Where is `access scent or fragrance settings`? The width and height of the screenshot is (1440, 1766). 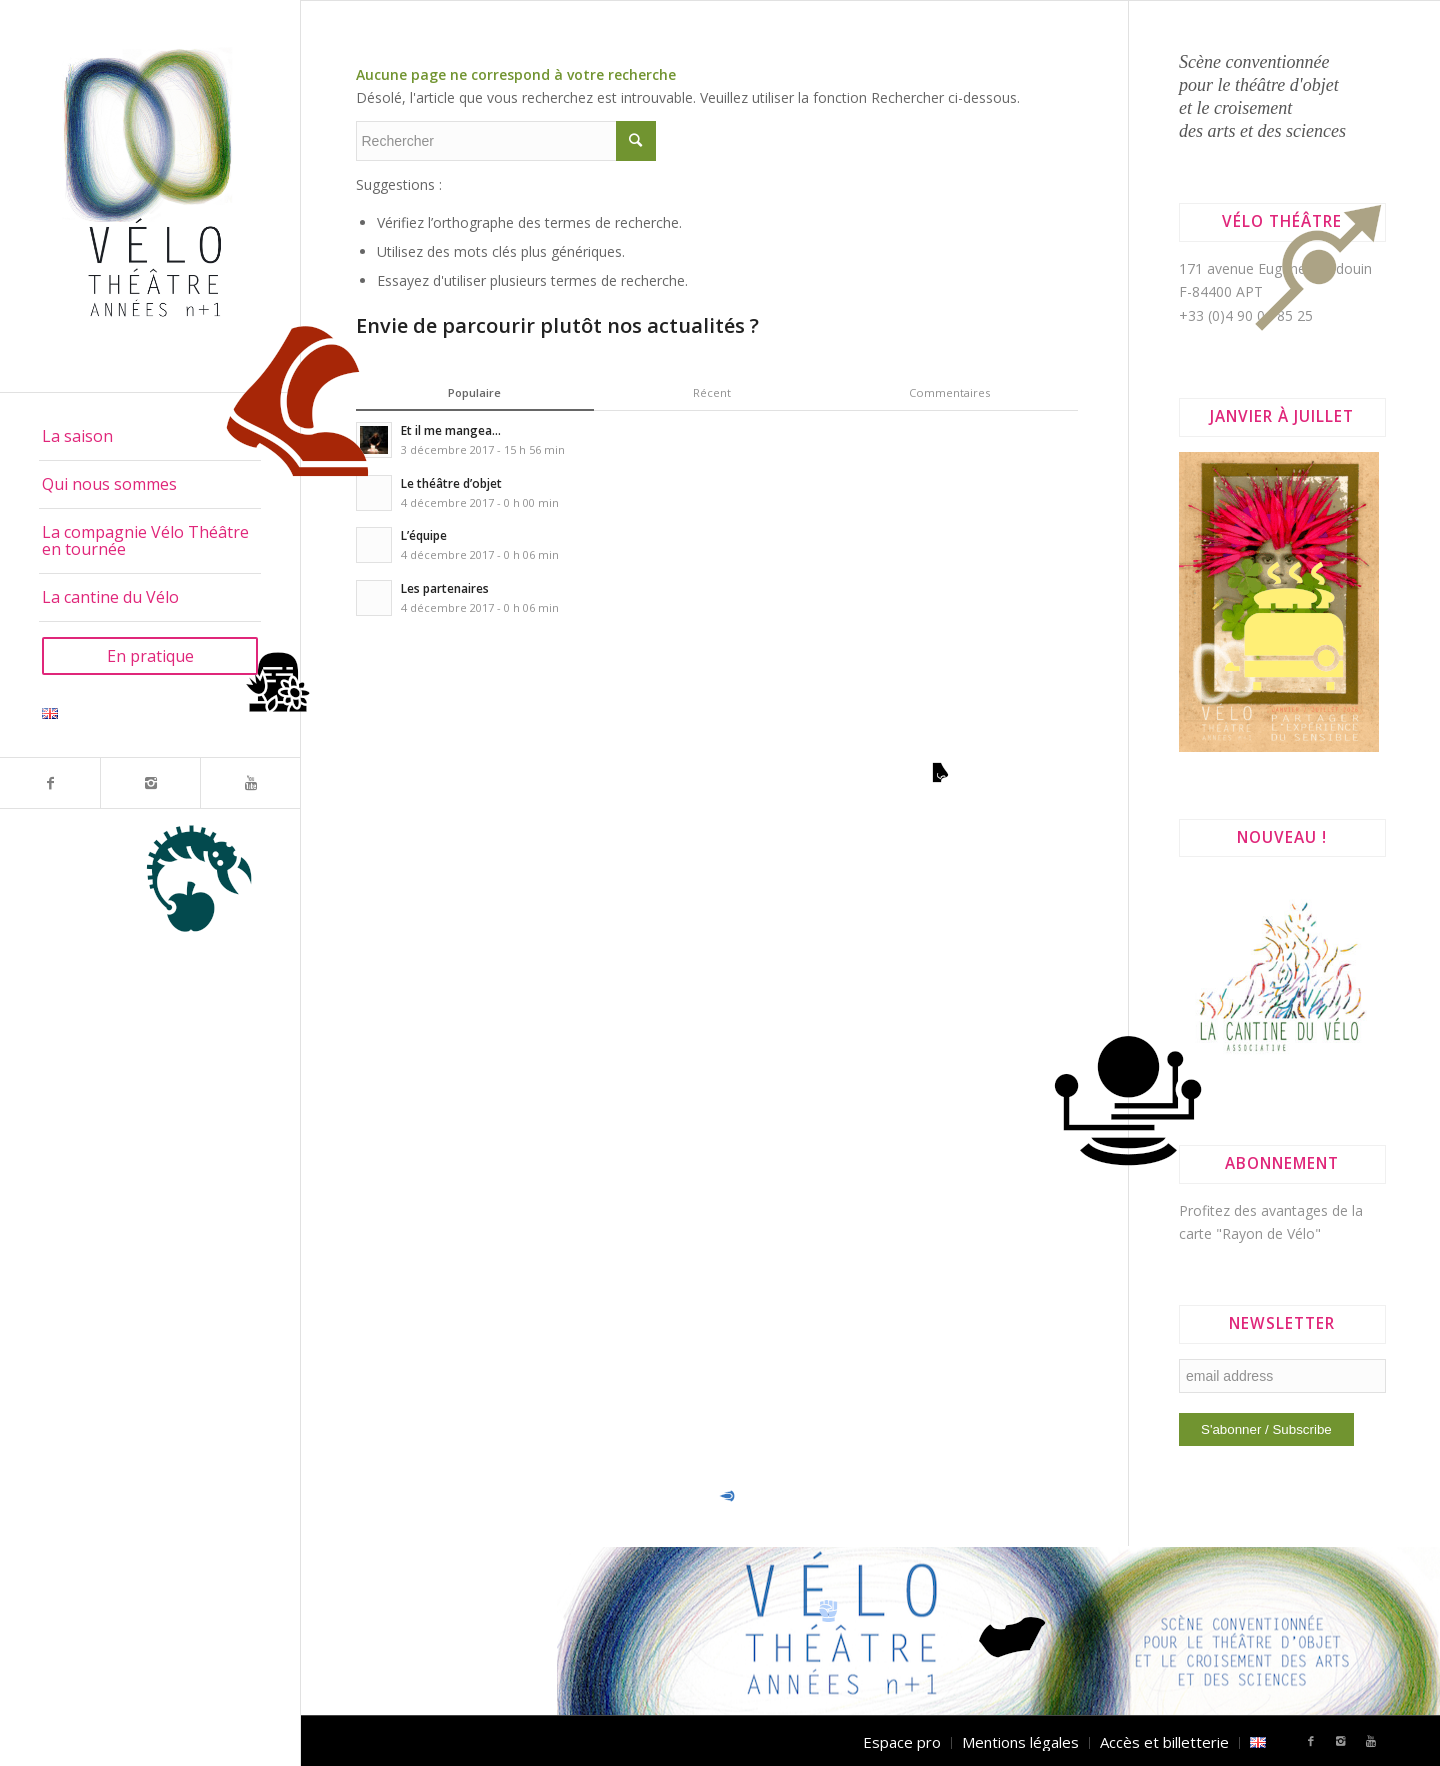 access scent or fragrance settings is located at coordinates (942, 772).